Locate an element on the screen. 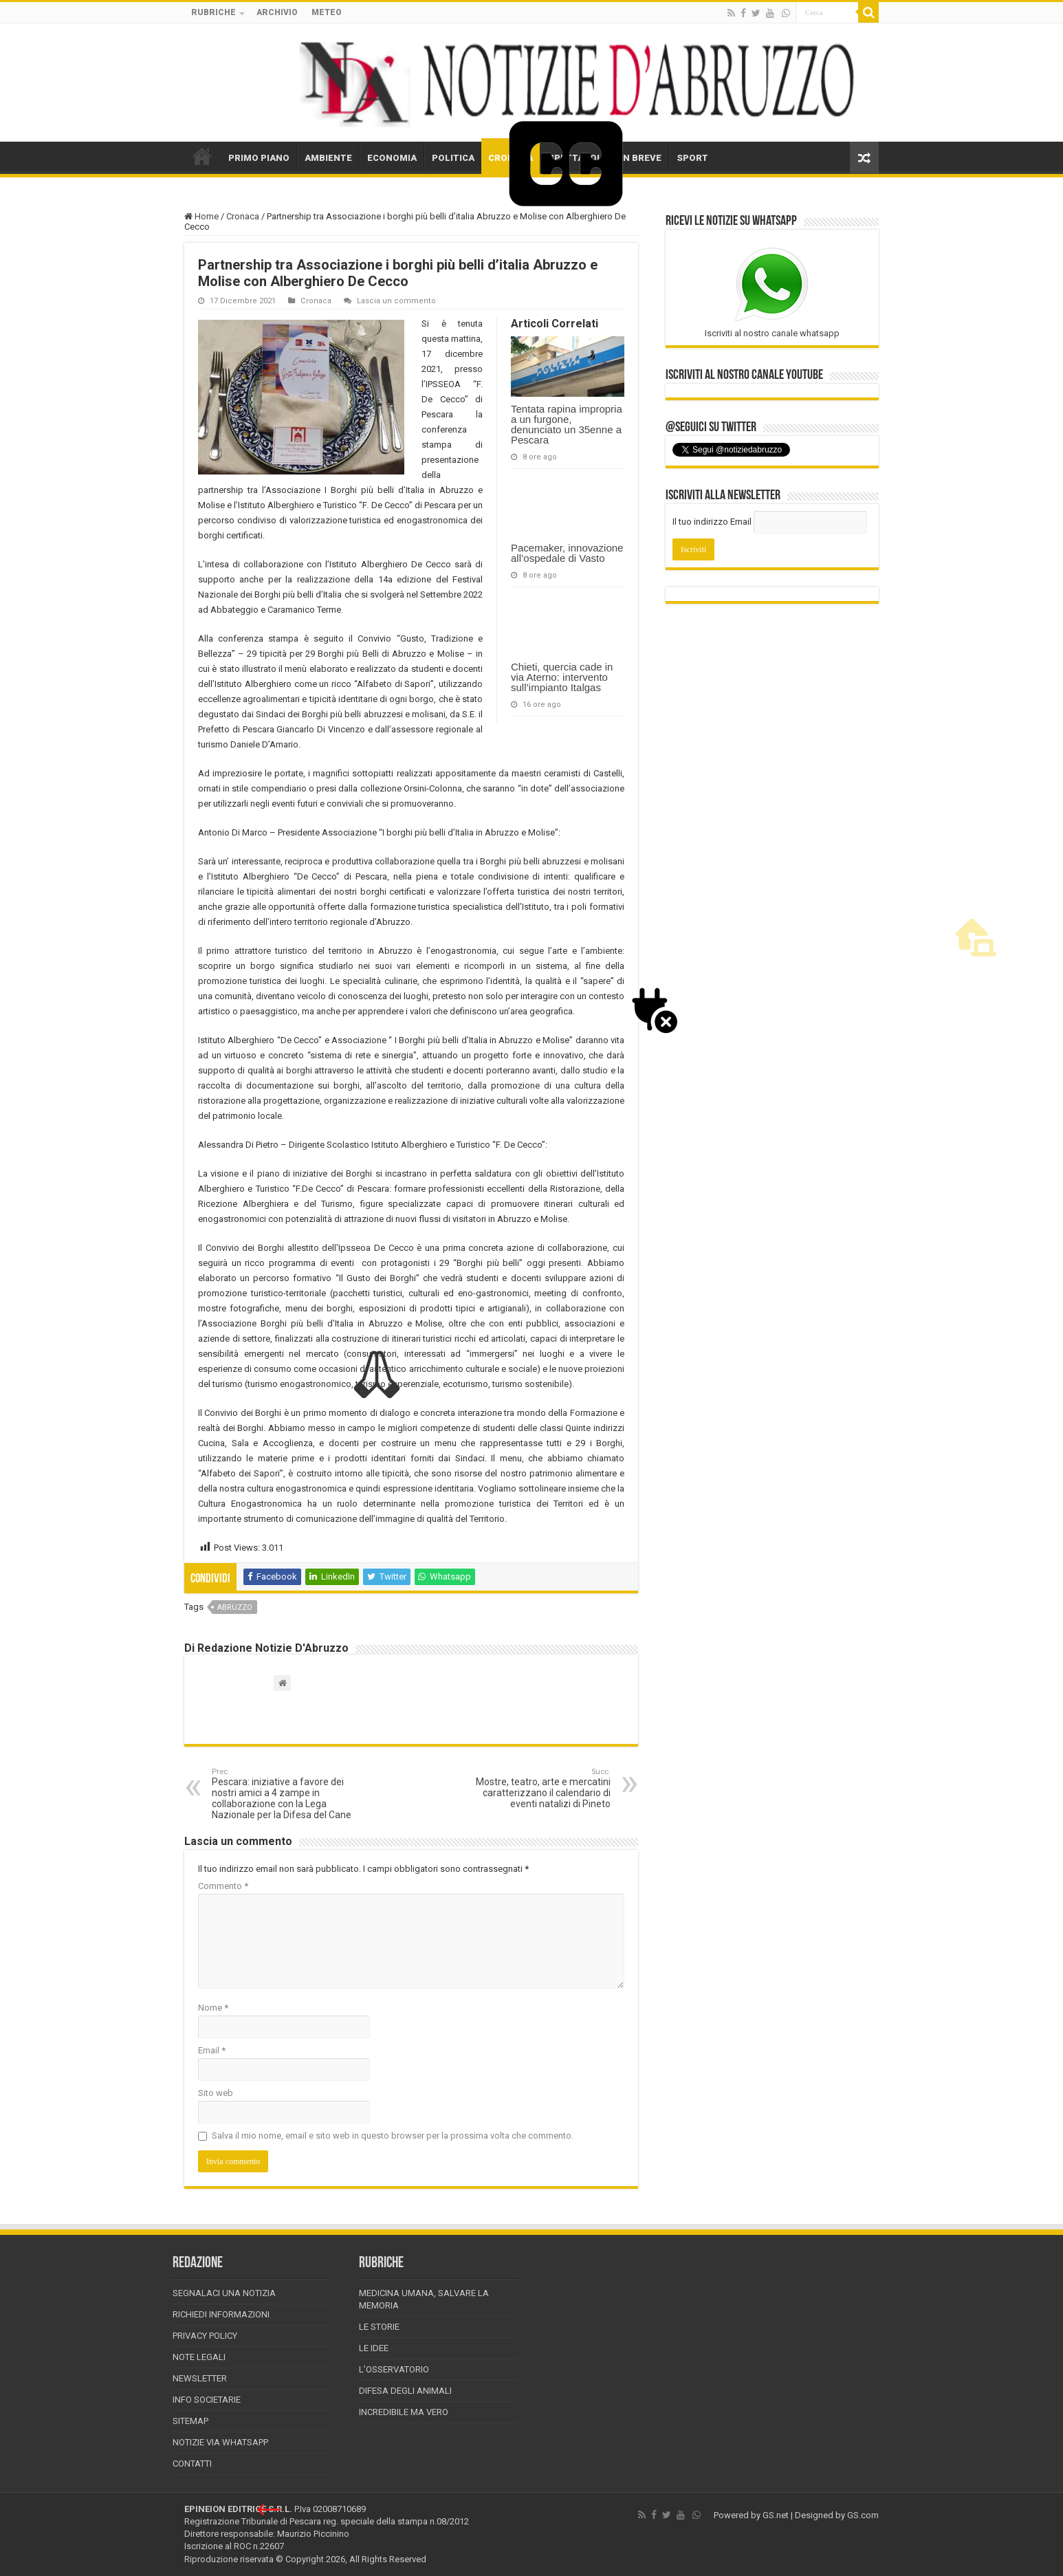 The image size is (1063, 2576). go back to the previous page is located at coordinates (269, 2509).